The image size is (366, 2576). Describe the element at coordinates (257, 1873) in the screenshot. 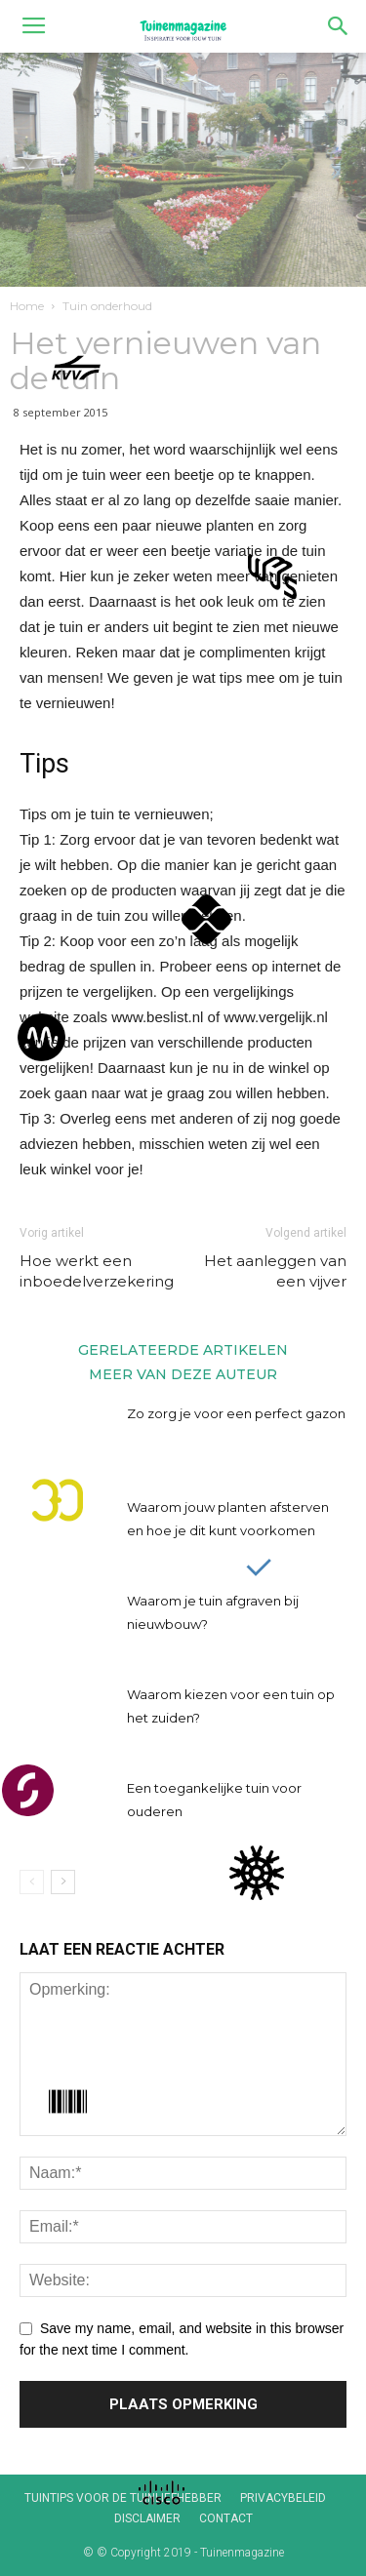

I see `knex.js database query builder` at that location.